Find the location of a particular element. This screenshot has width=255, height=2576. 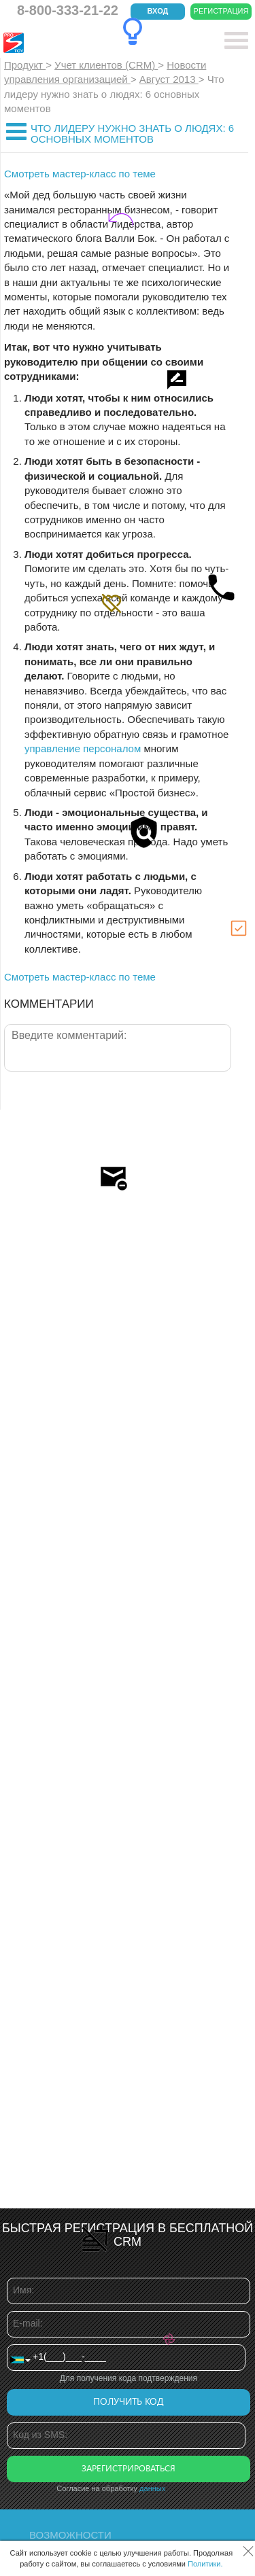

indicates food is not allowed in this area is located at coordinates (95, 2238).